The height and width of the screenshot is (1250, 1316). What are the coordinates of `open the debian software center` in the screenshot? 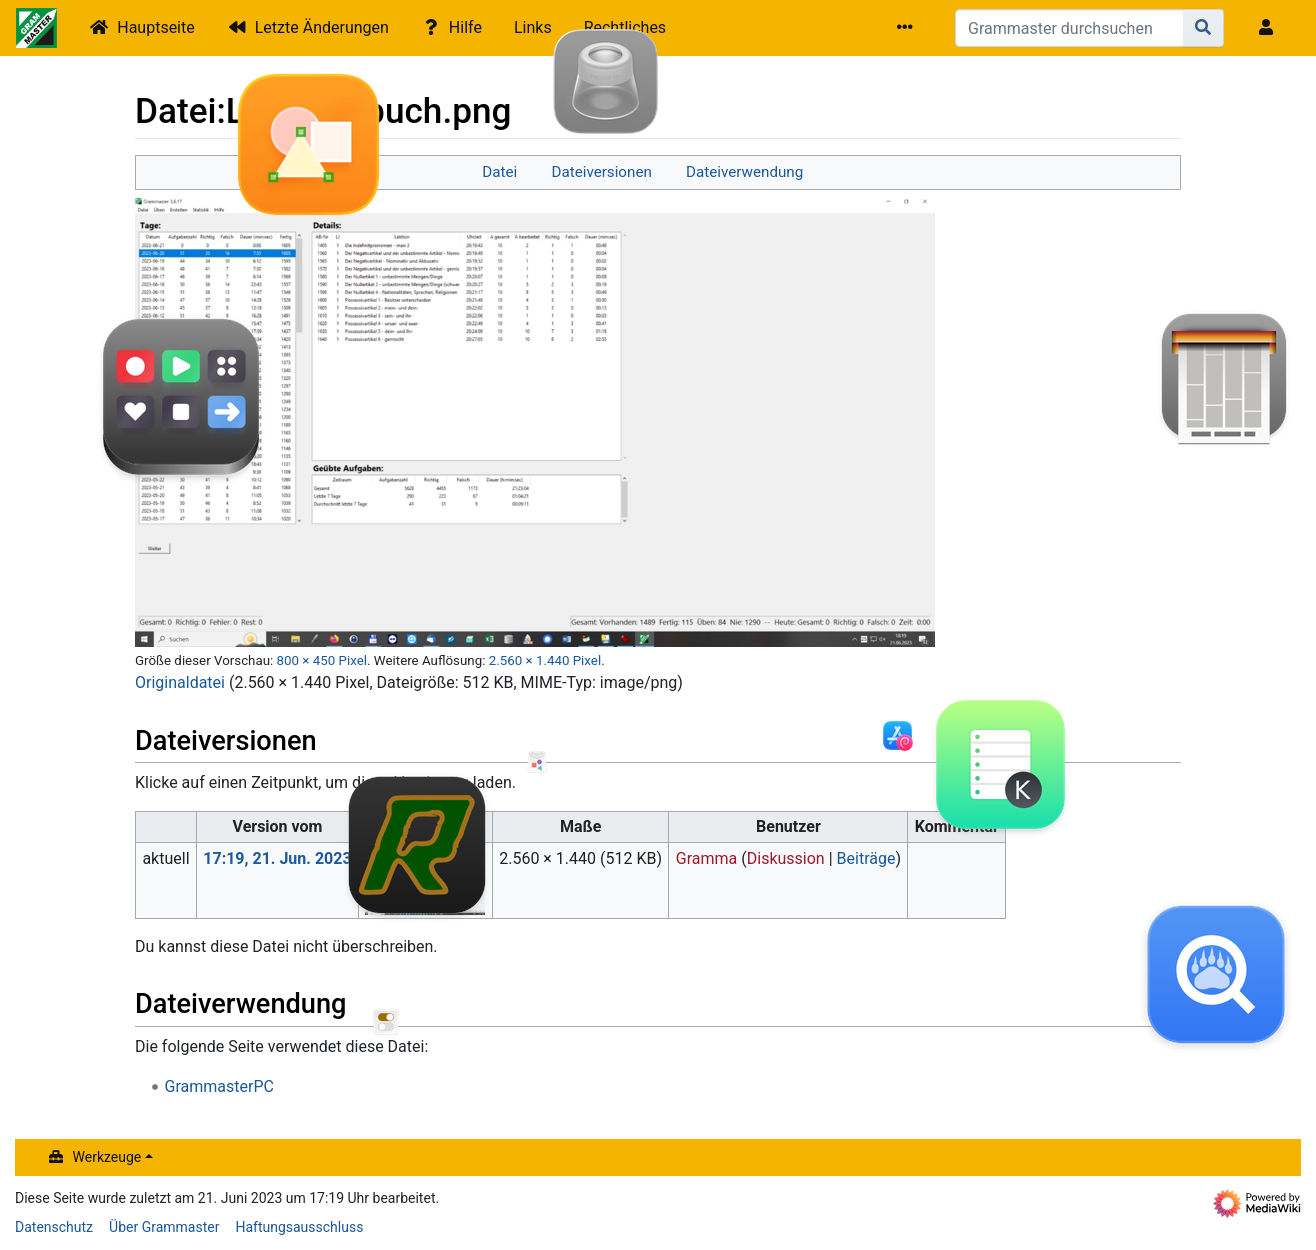 It's located at (897, 735).